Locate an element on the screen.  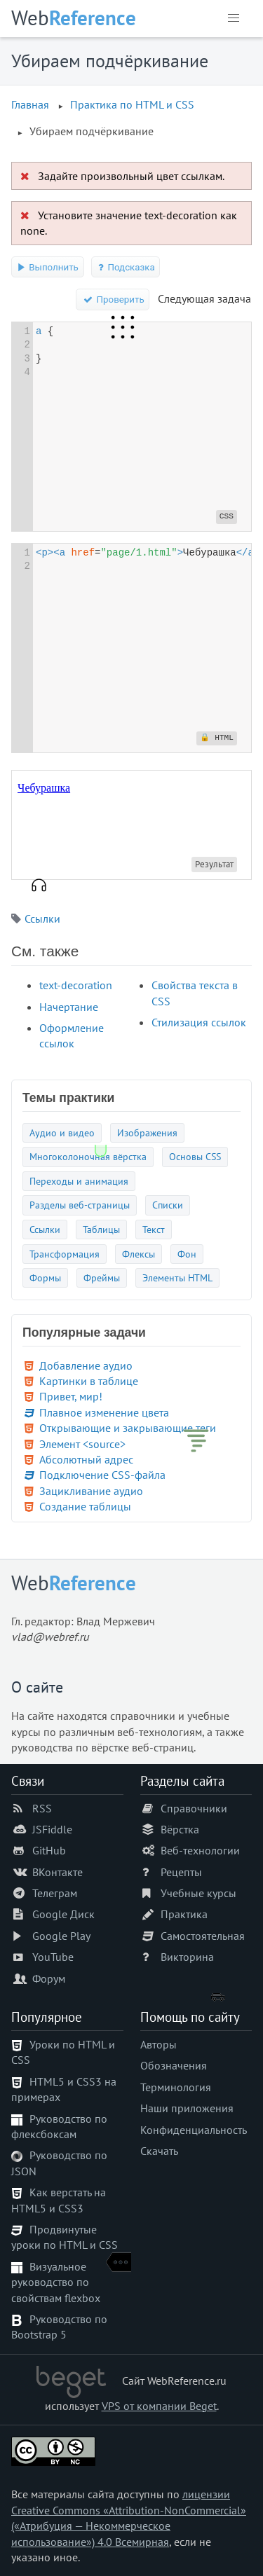
access audio or music player is located at coordinates (39, 886).